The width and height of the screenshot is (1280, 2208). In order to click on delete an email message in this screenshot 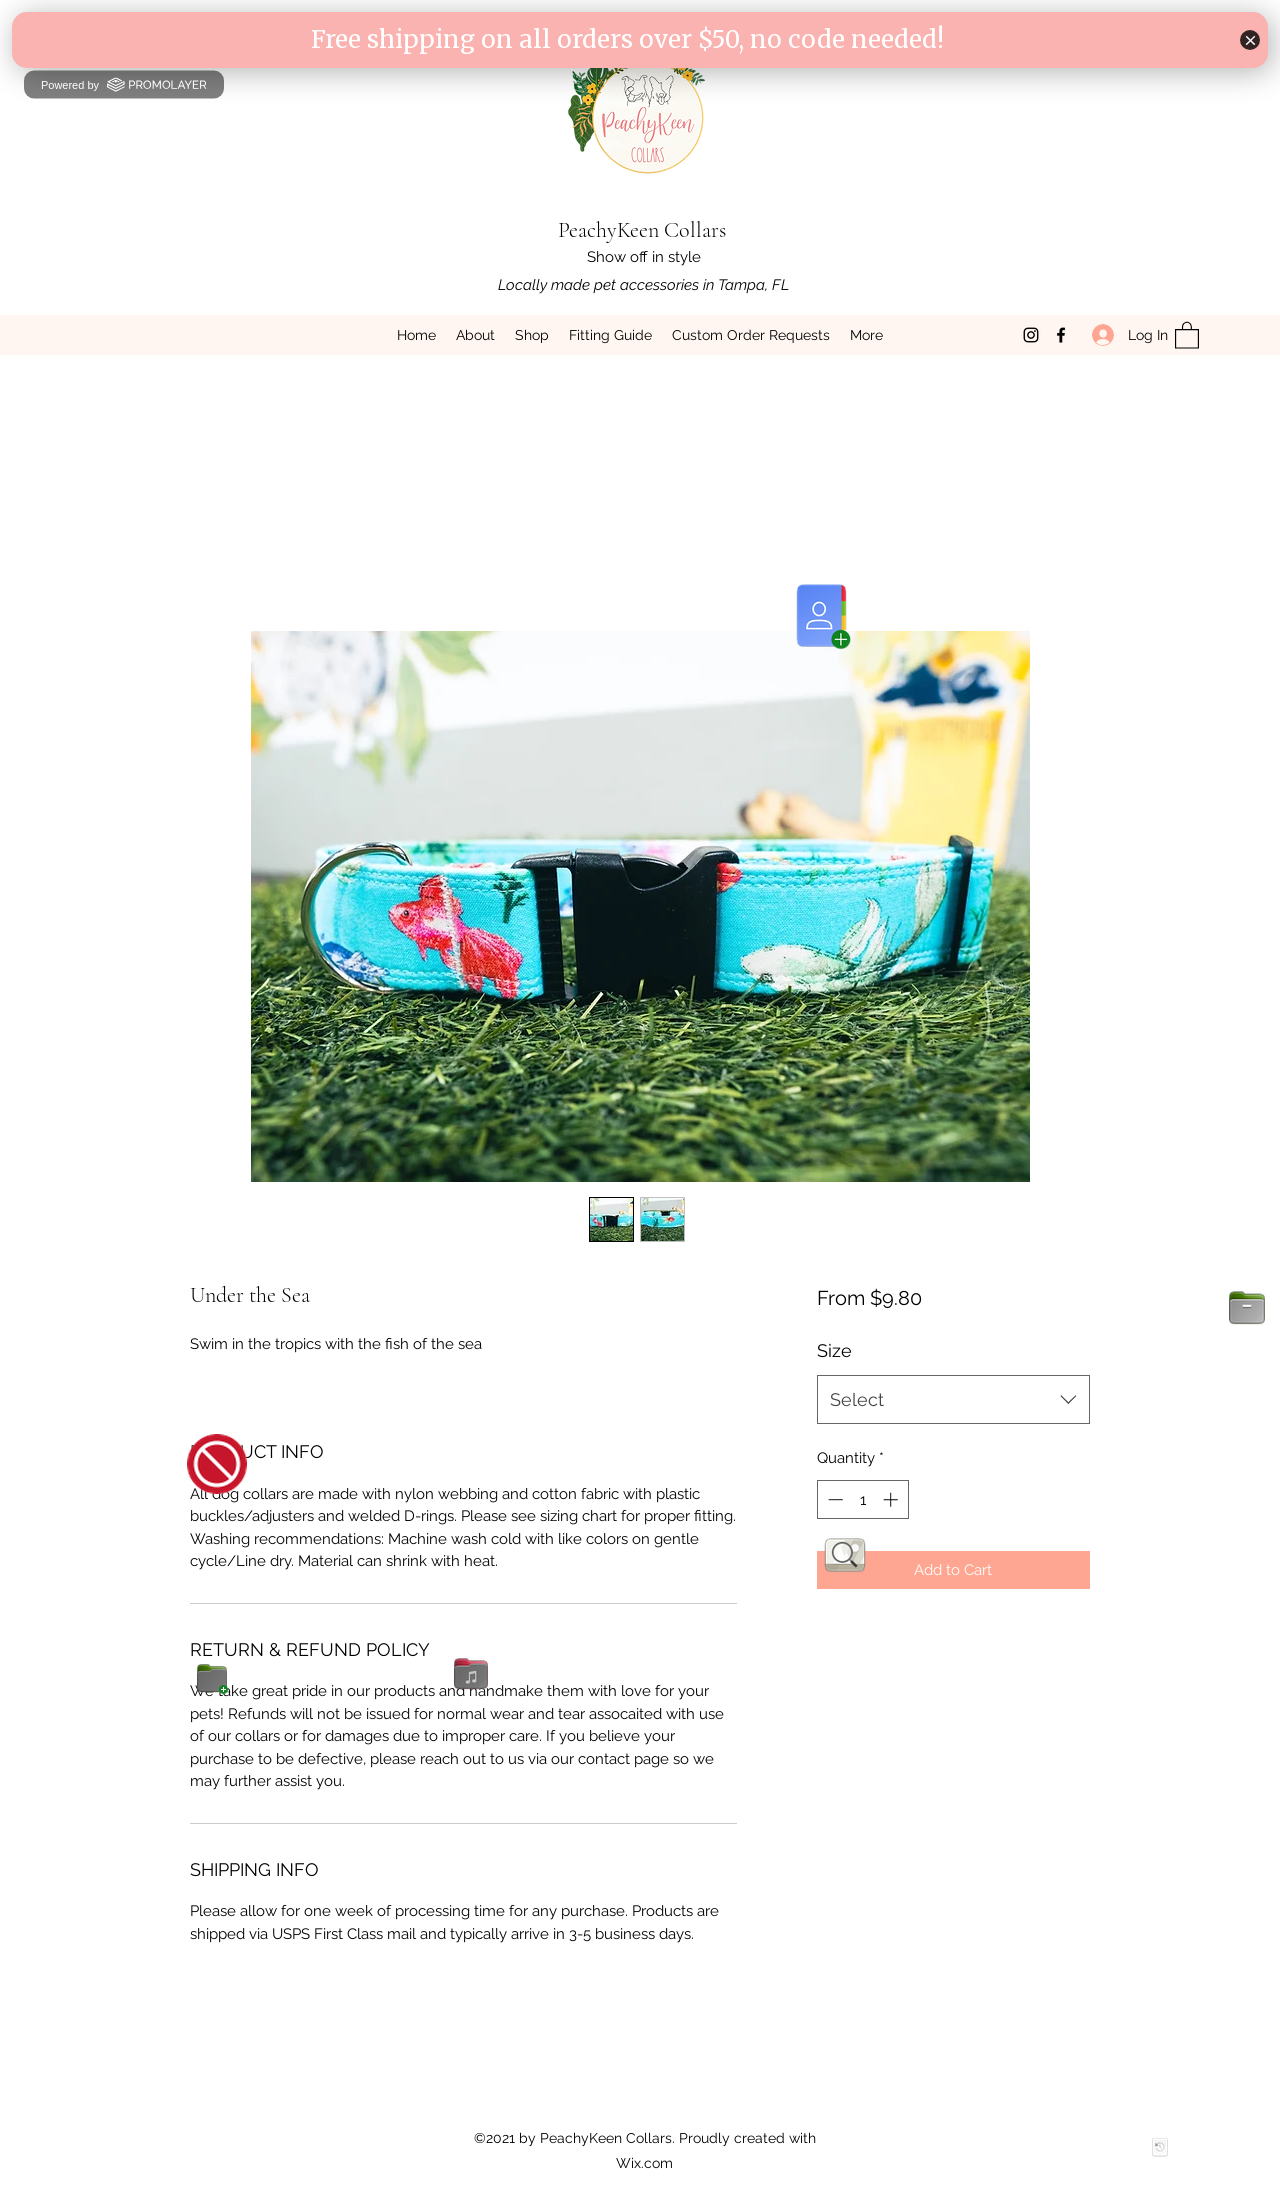, I will do `click(217, 1464)`.